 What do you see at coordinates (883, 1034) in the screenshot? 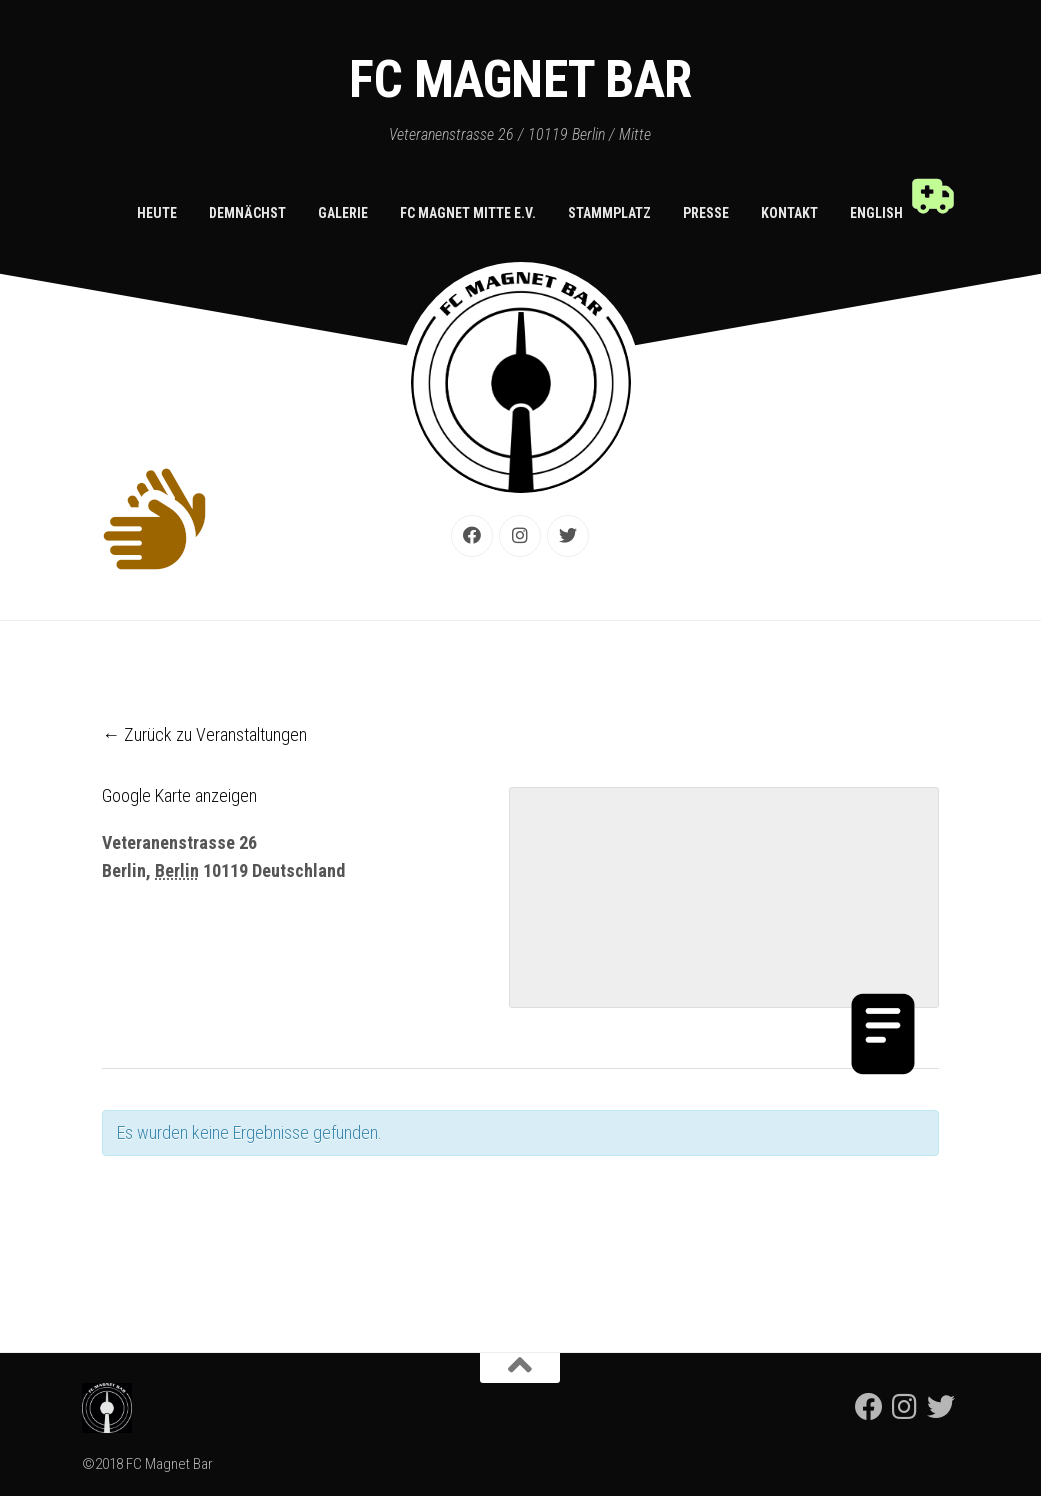
I see `open reader mode for distraction-free viewing` at bounding box center [883, 1034].